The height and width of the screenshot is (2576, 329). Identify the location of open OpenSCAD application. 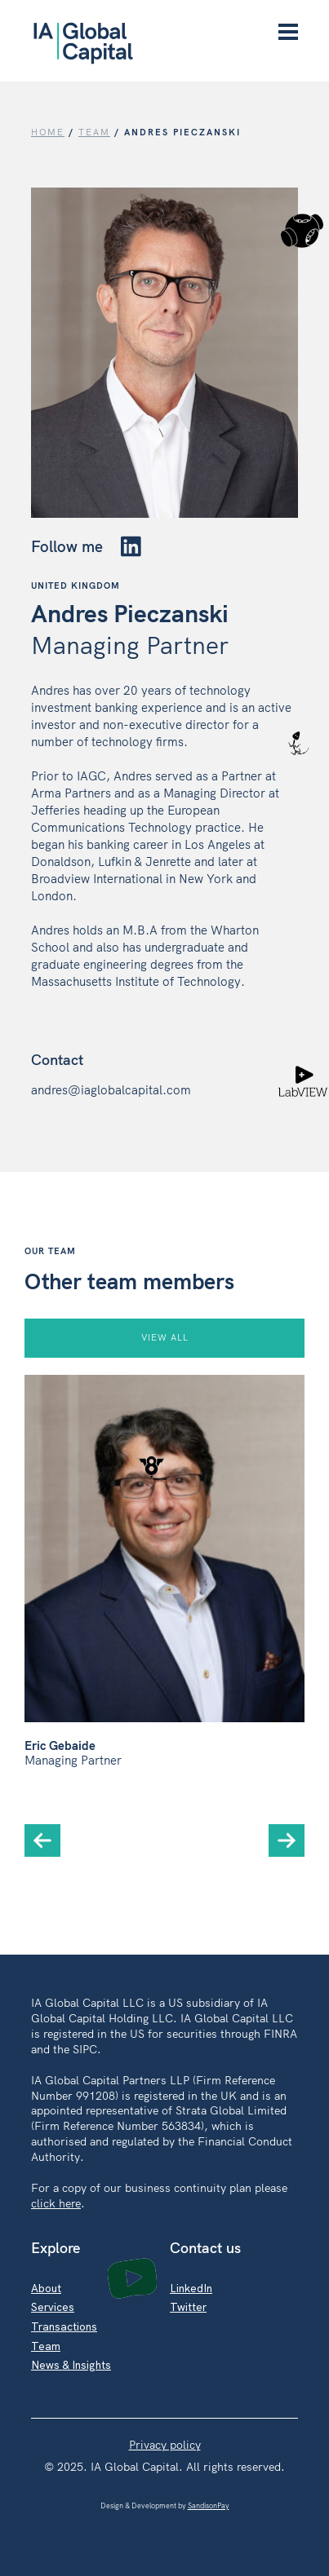
(302, 231).